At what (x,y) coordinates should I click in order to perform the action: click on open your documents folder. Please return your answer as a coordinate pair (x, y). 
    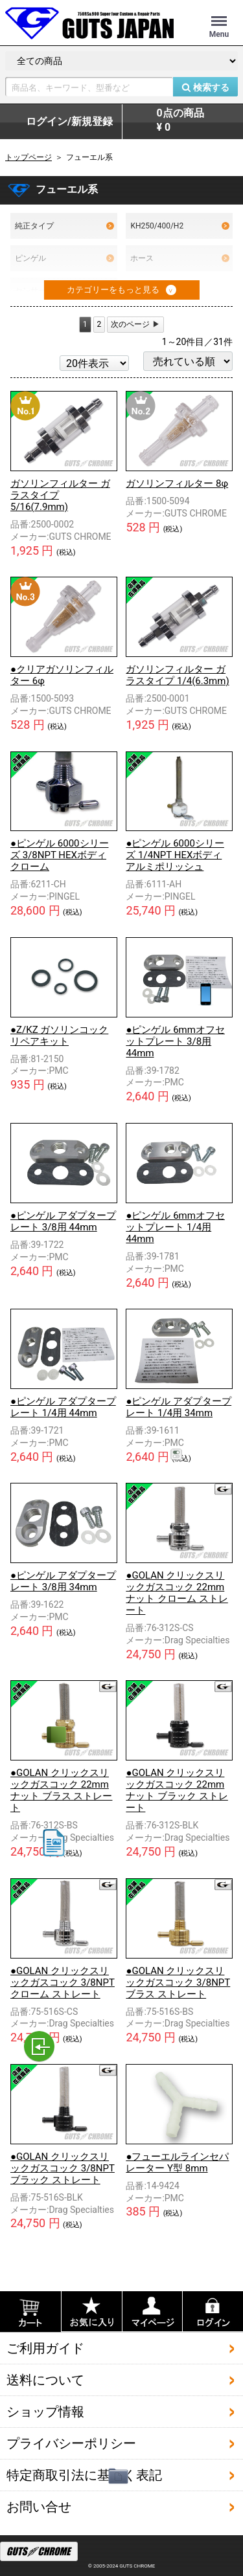
    Looking at the image, I should click on (118, 2476).